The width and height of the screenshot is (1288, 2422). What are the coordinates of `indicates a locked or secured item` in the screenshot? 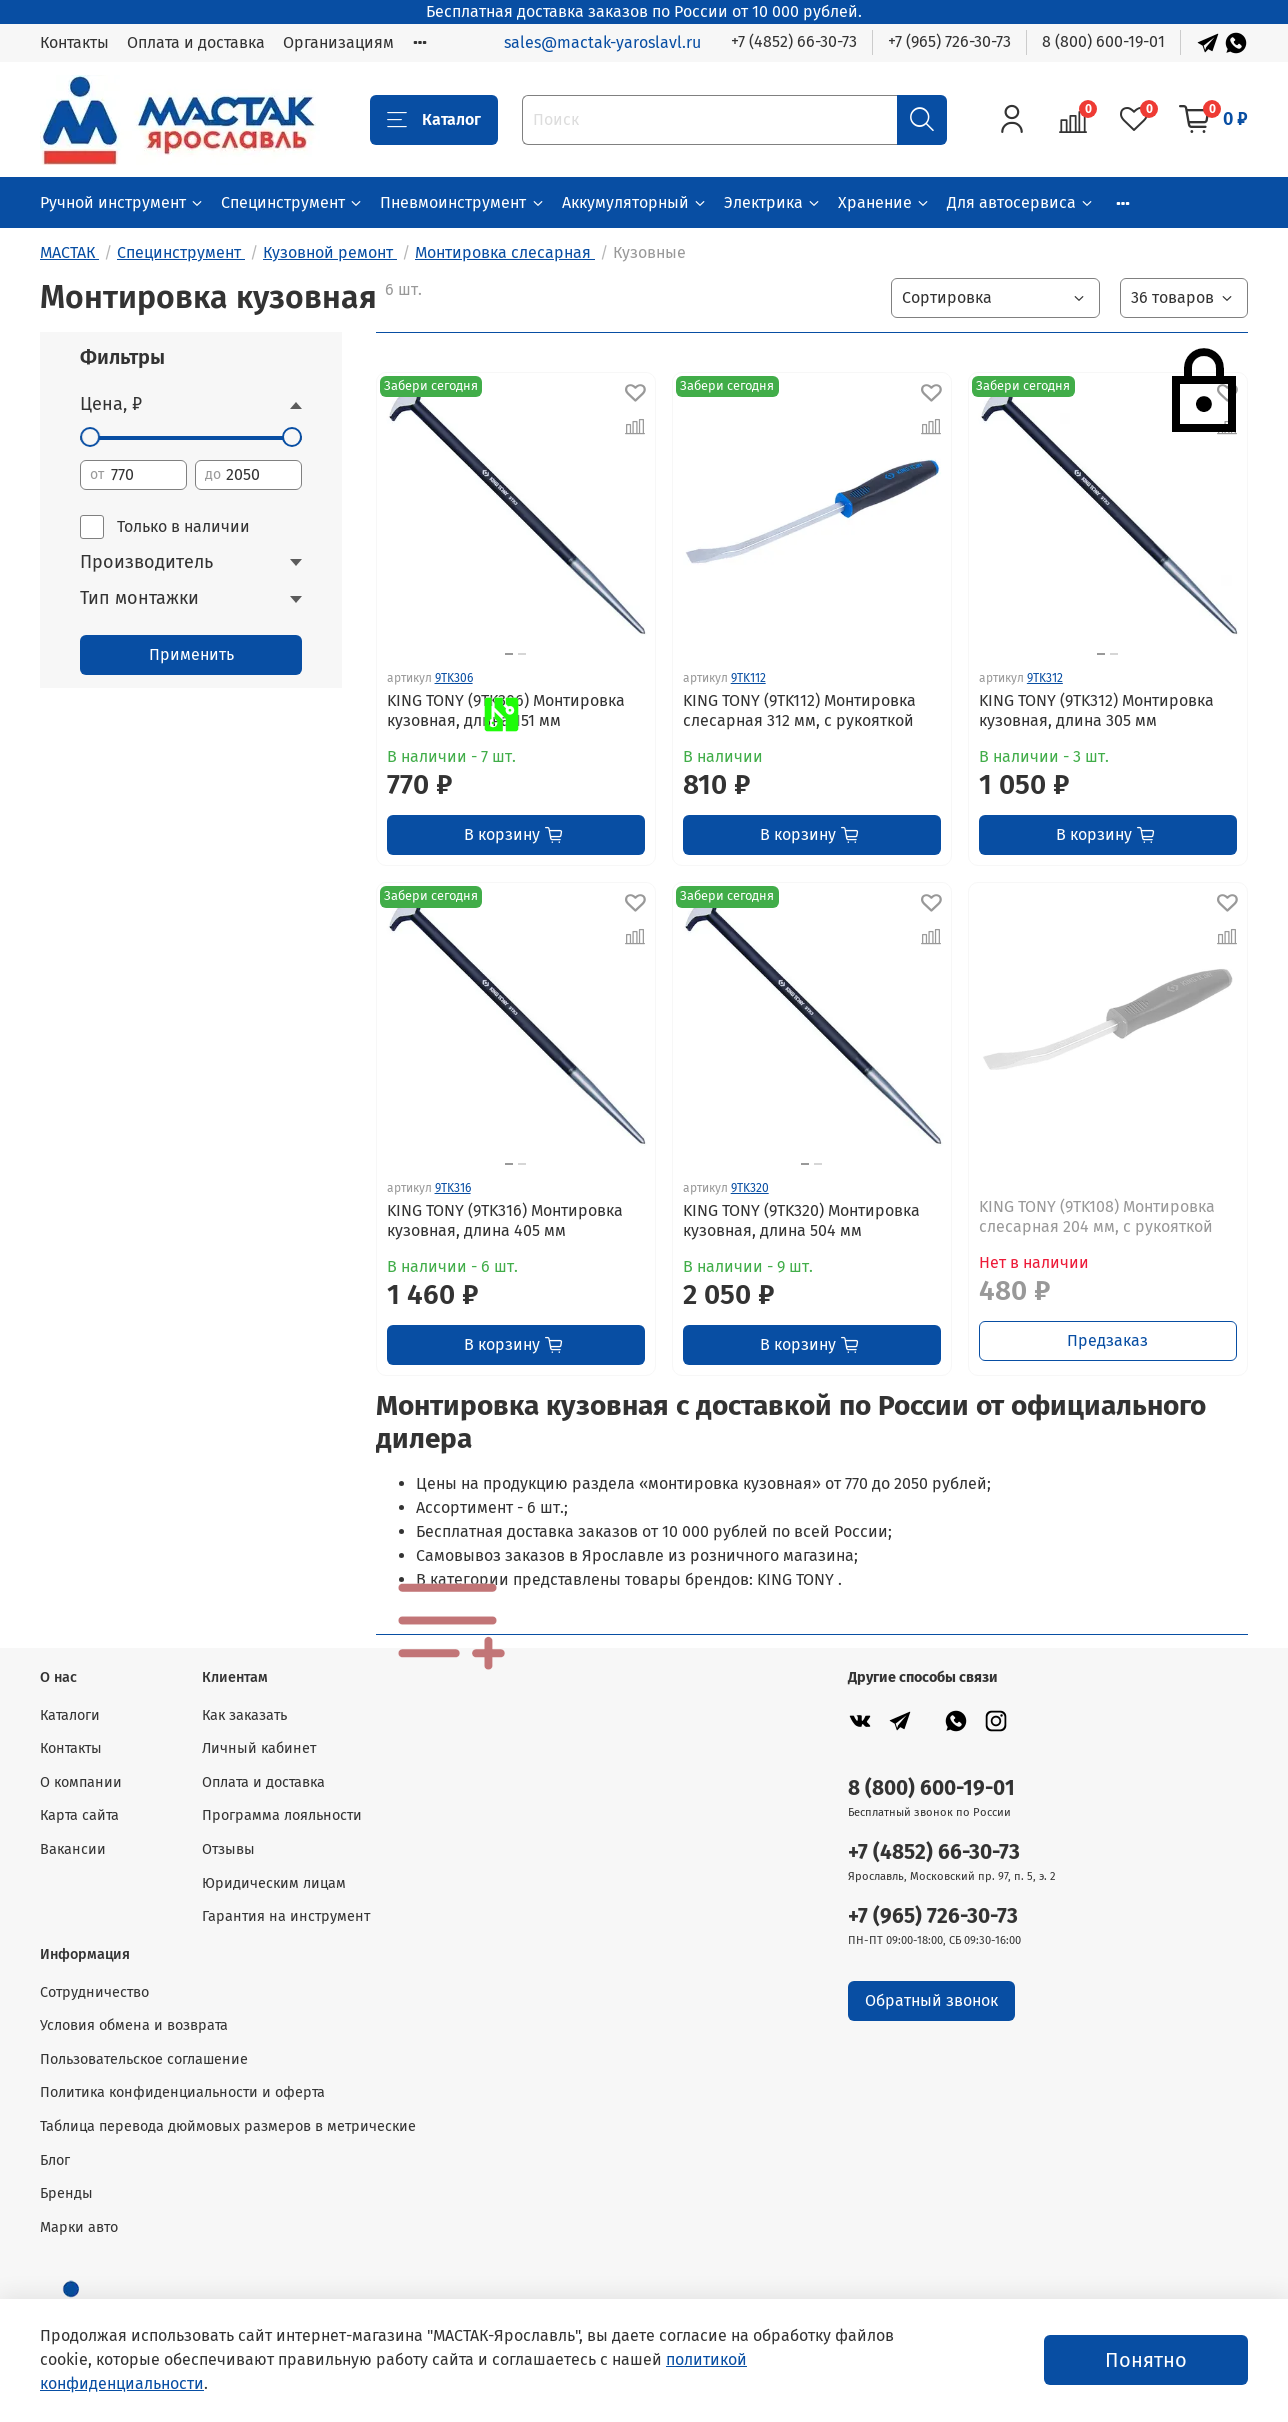 It's located at (1204, 392).